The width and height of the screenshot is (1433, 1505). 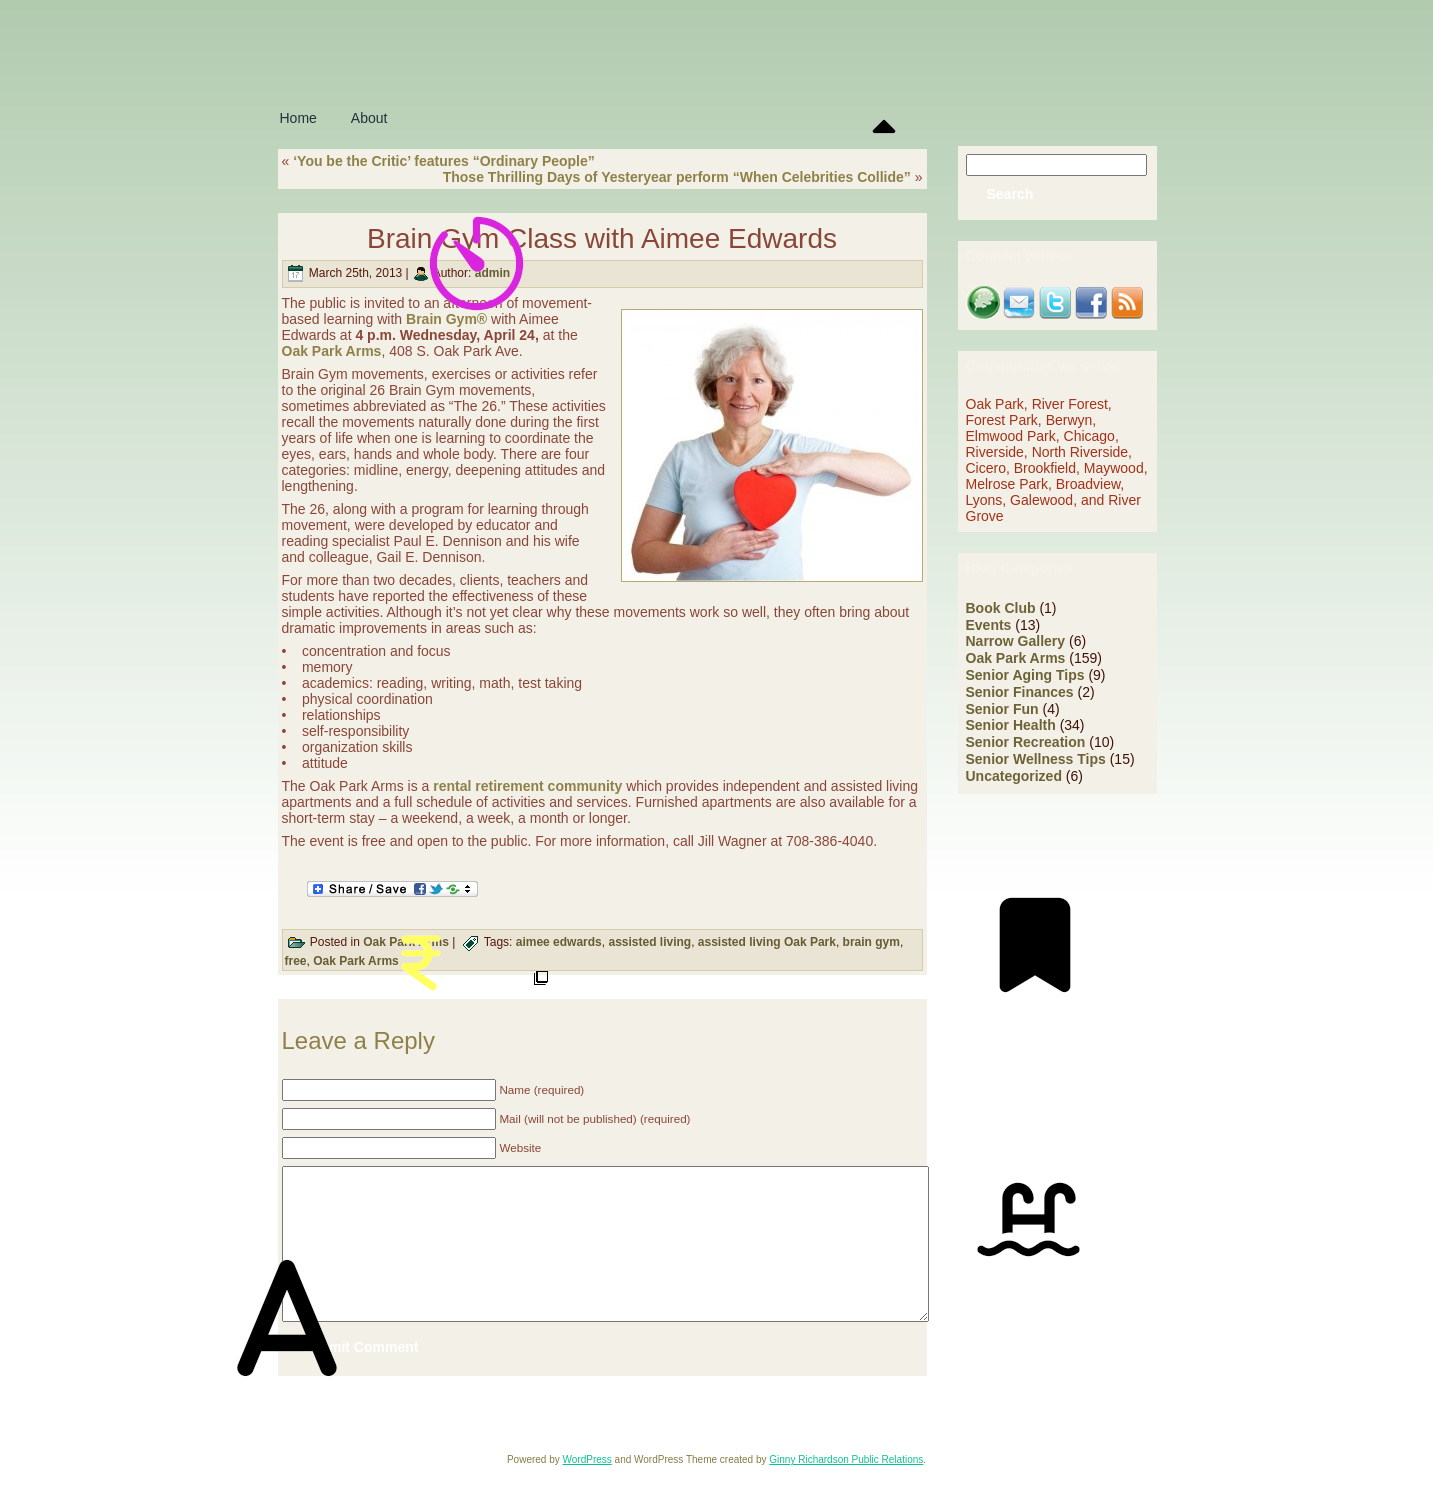 I want to click on access pool or swimming facilities, so click(x=1028, y=1219).